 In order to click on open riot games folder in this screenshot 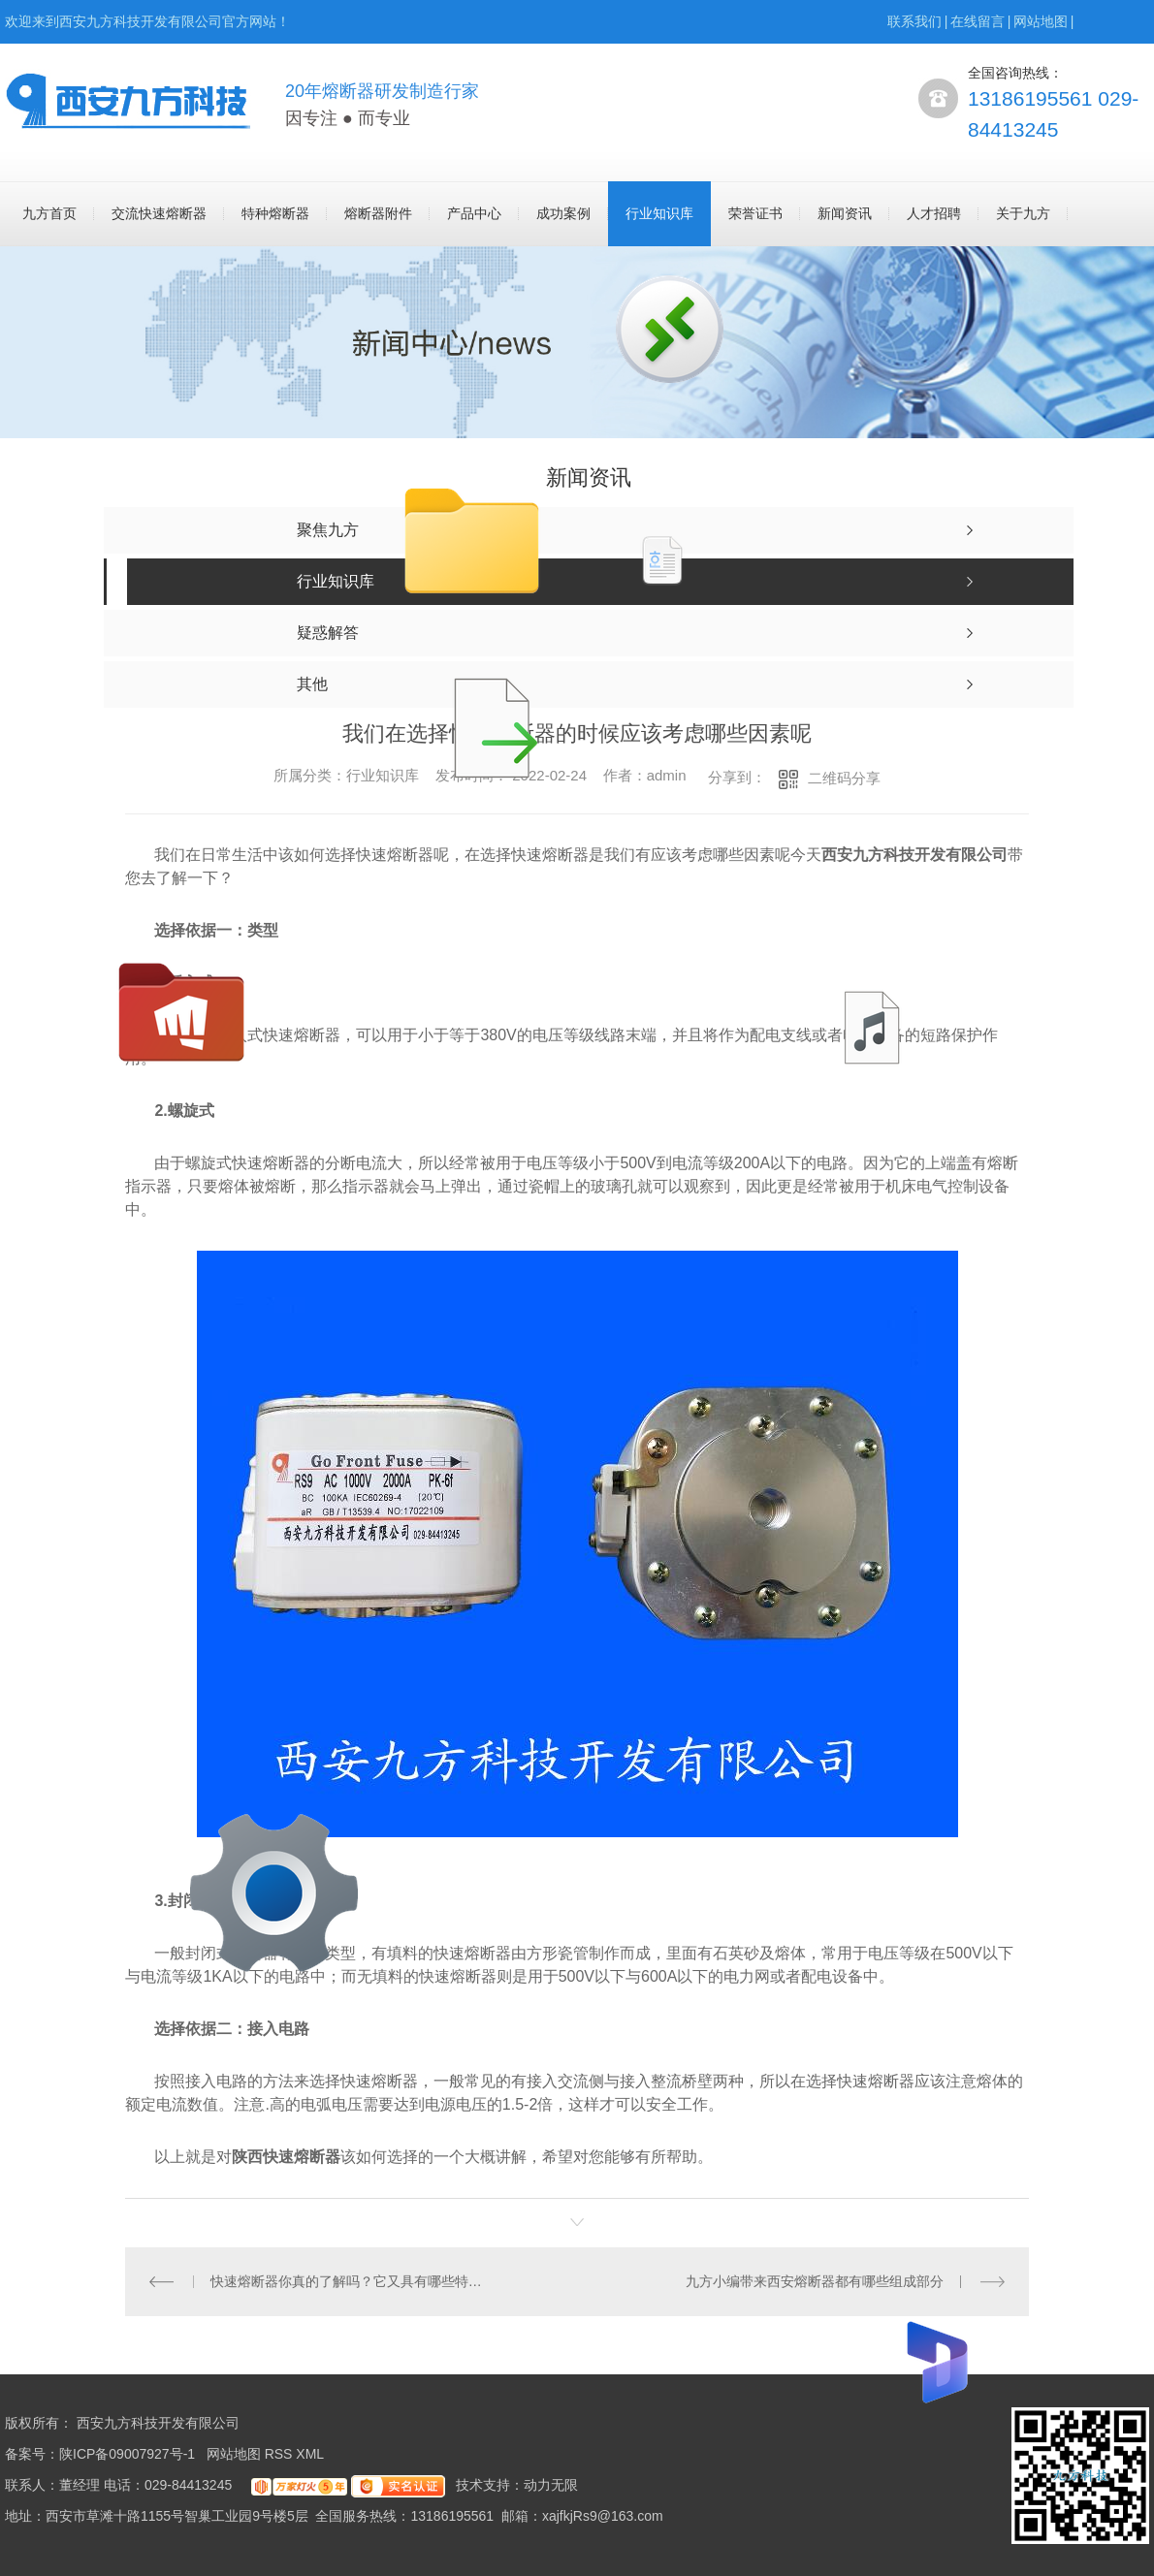, I will do `click(180, 1015)`.